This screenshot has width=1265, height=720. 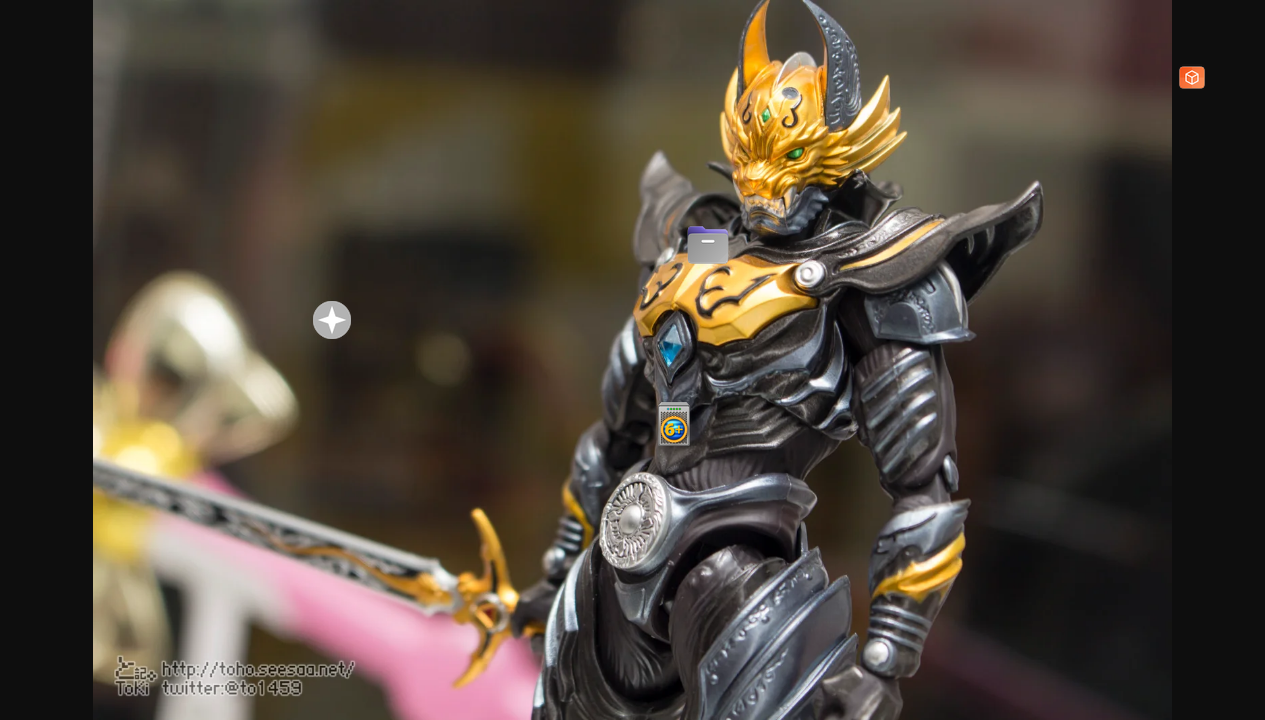 What do you see at coordinates (1192, 77) in the screenshot?
I see `open a 3ds format 3d model file` at bounding box center [1192, 77].